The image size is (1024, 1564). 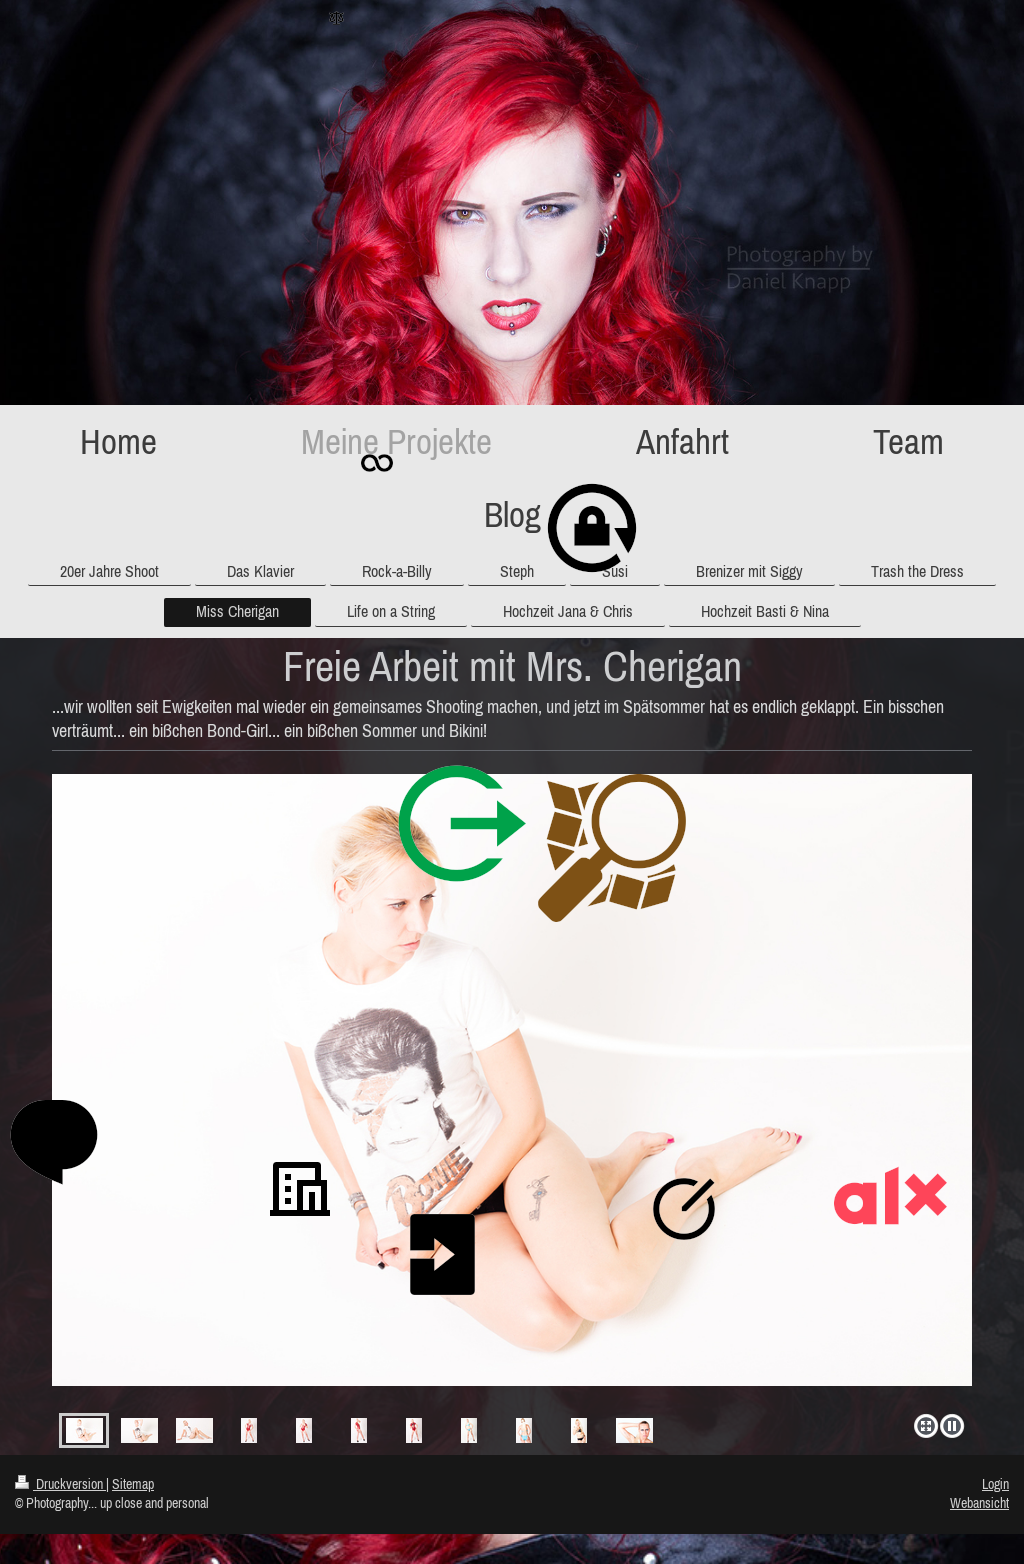 What do you see at coordinates (377, 463) in the screenshot?
I see `Elegoo brand logo` at bounding box center [377, 463].